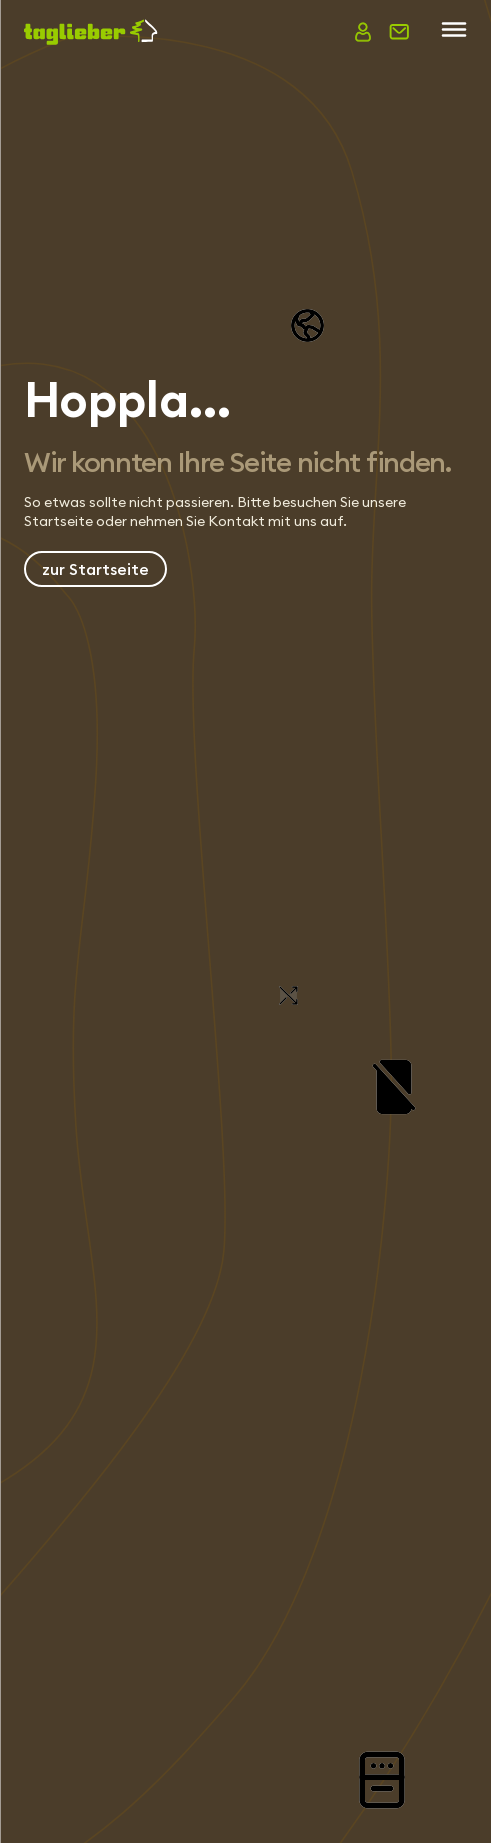  What do you see at coordinates (288, 995) in the screenshot?
I see `shuffle or randomize playback order` at bounding box center [288, 995].